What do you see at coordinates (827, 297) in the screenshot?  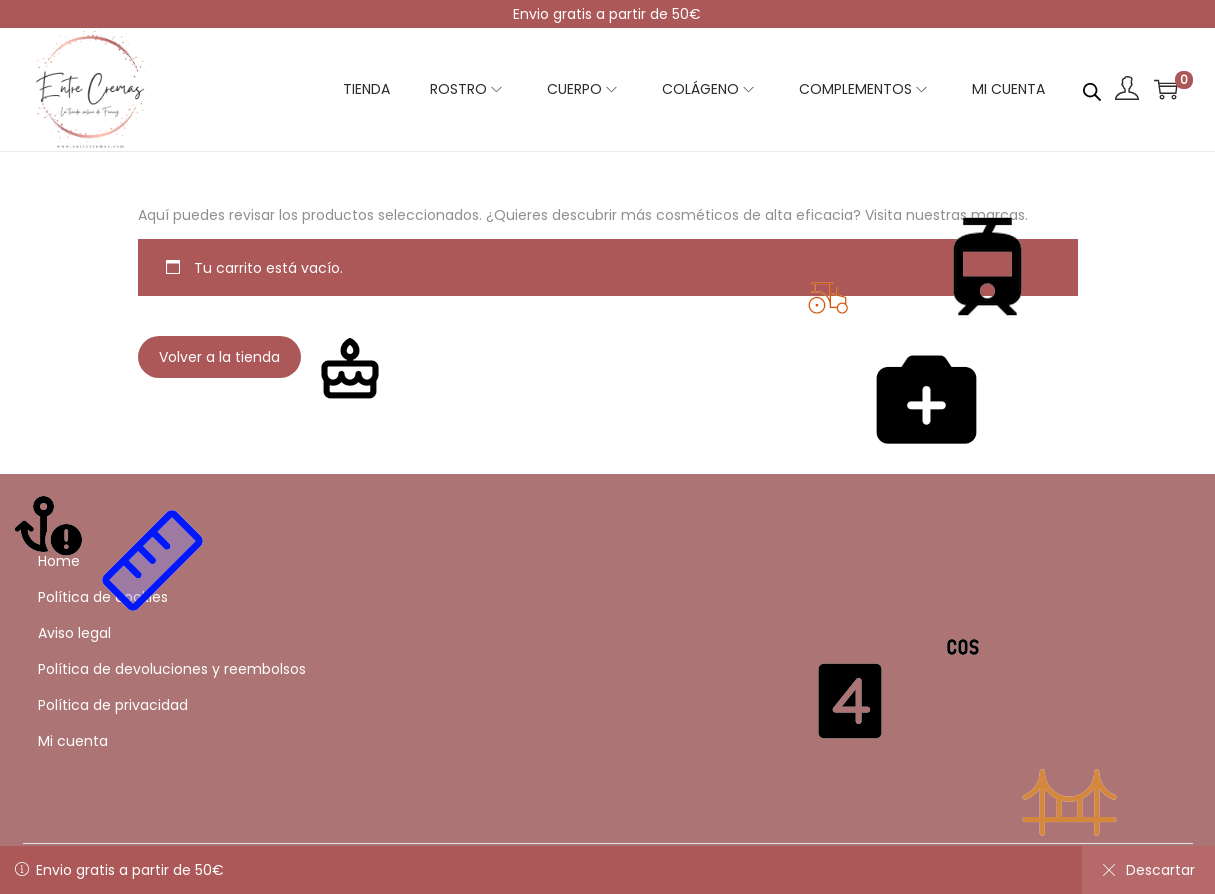 I see `access farming or agricultural features` at bounding box center [827, 297].